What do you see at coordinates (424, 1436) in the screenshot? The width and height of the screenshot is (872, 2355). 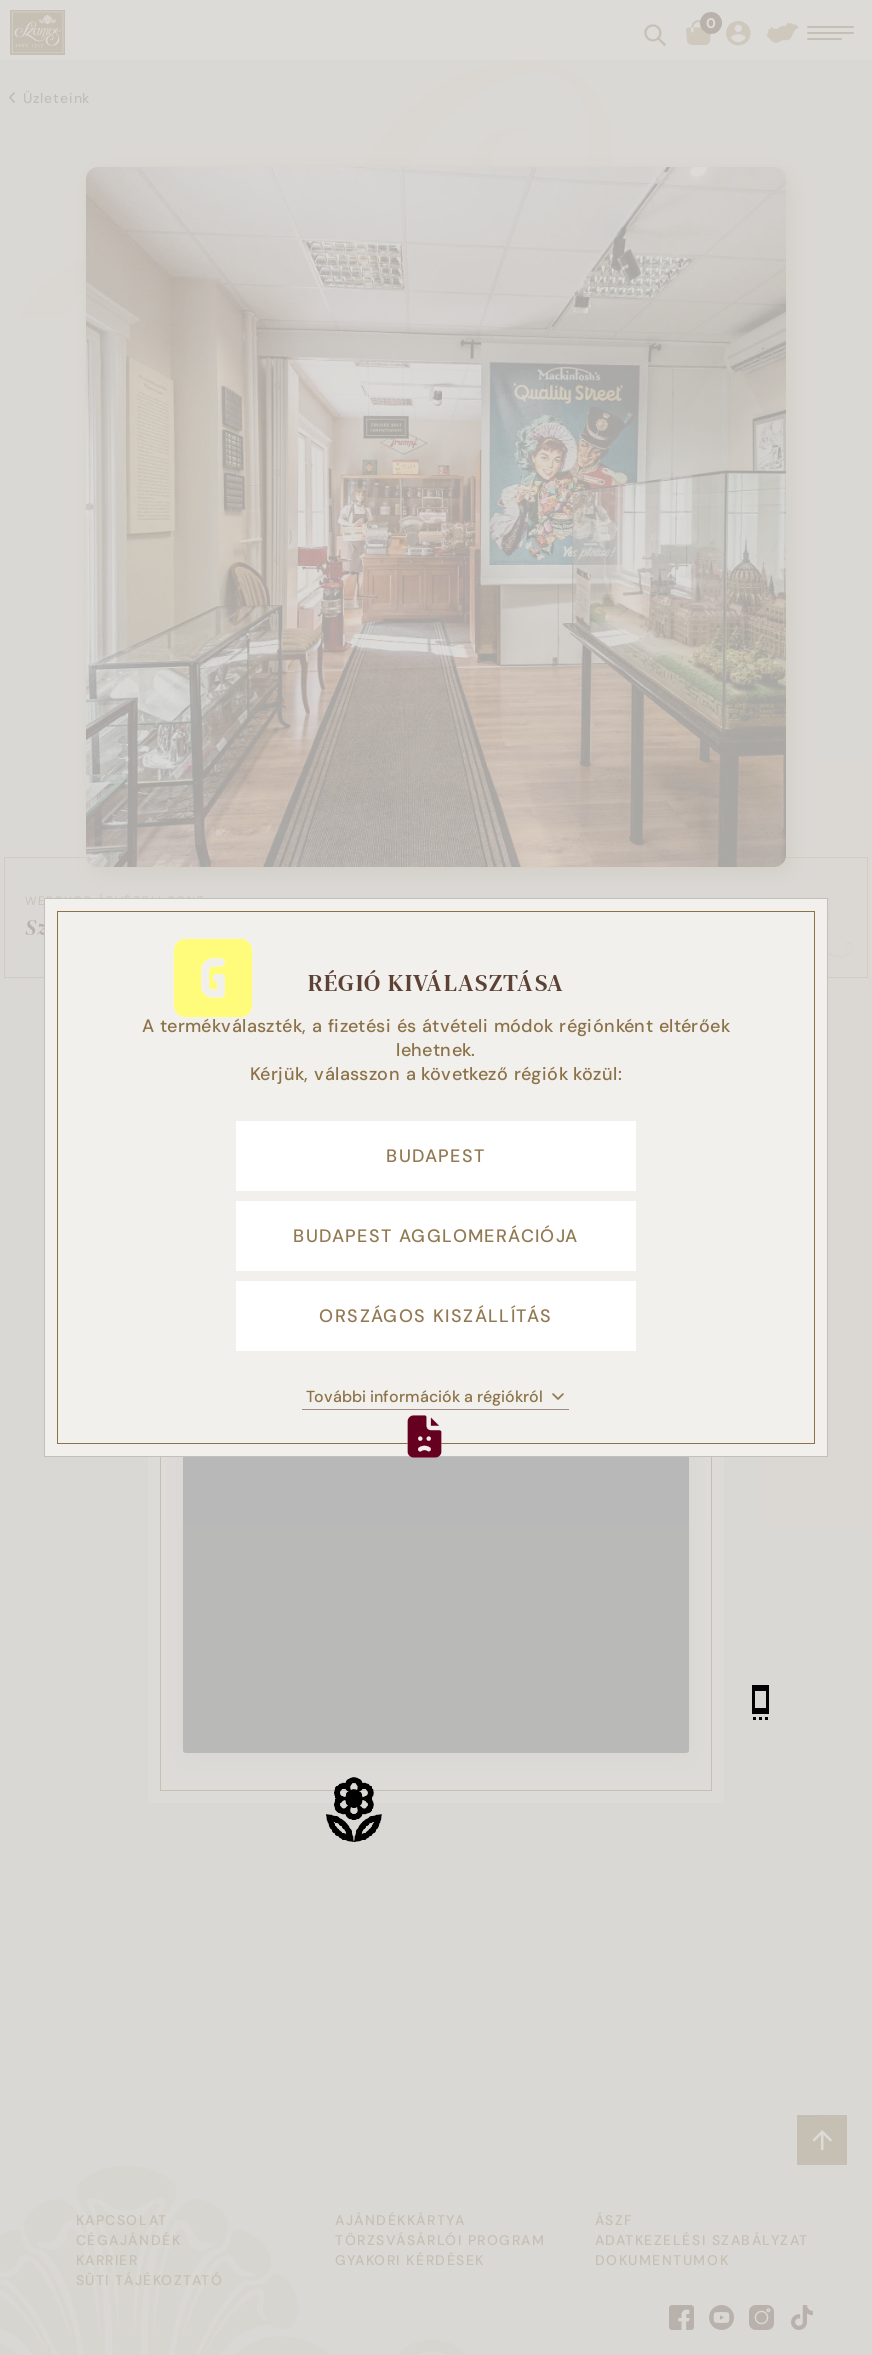 I see `indicates a file error or problem` at bounding box center [424, 1436].